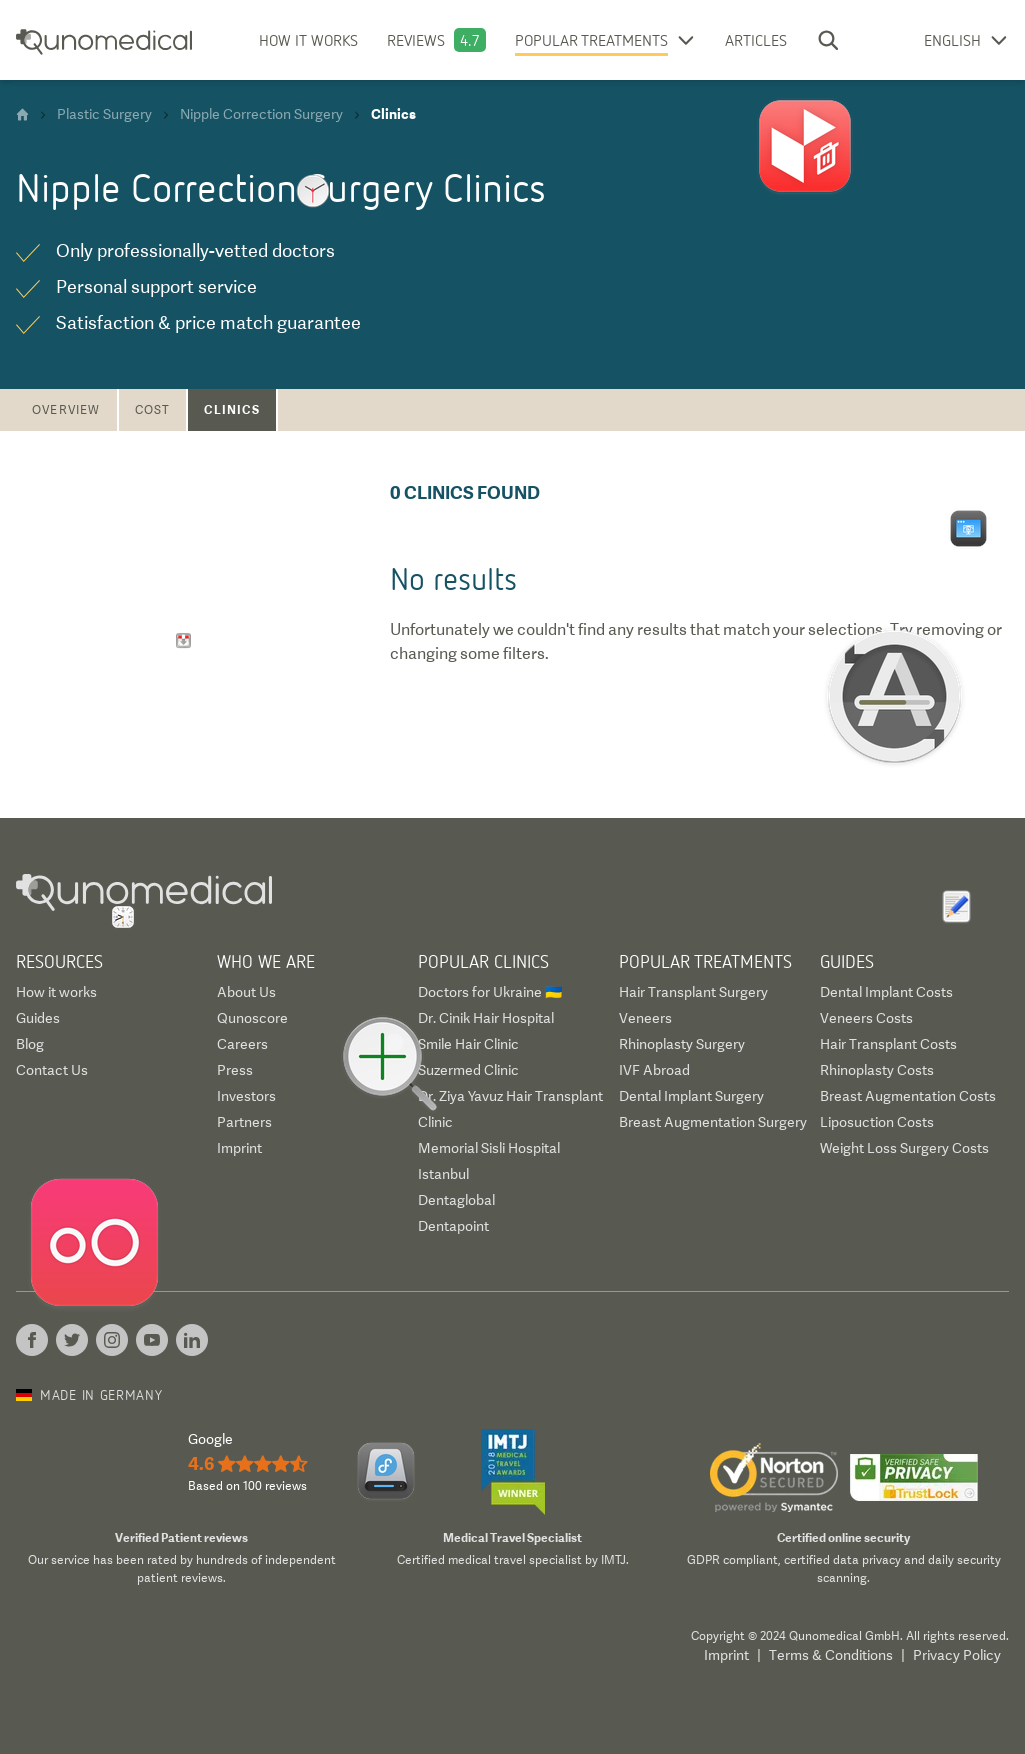 This screenshot has width=1025, height=1754. Describe the element at coordinates (956, 906) in the screenshot. I see `open text editor application` at that location.